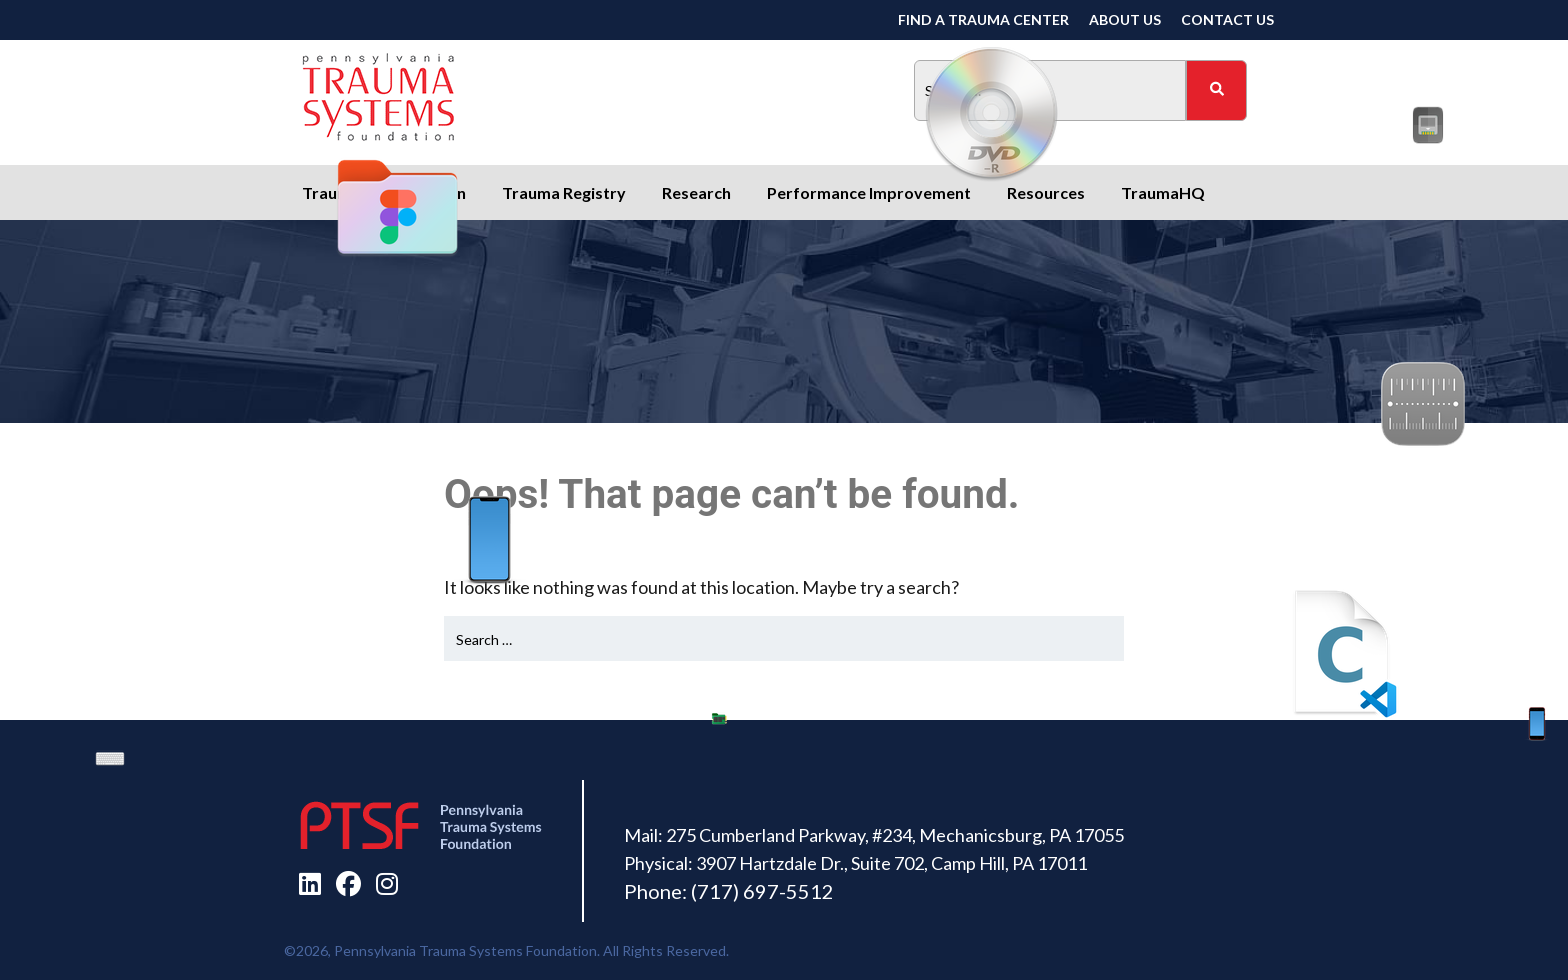  What do you see at coordinates (1341, 654) in the screenshot?
I see `open a C programming file in Visual Studio Code` at bounding box center [1341, 654].